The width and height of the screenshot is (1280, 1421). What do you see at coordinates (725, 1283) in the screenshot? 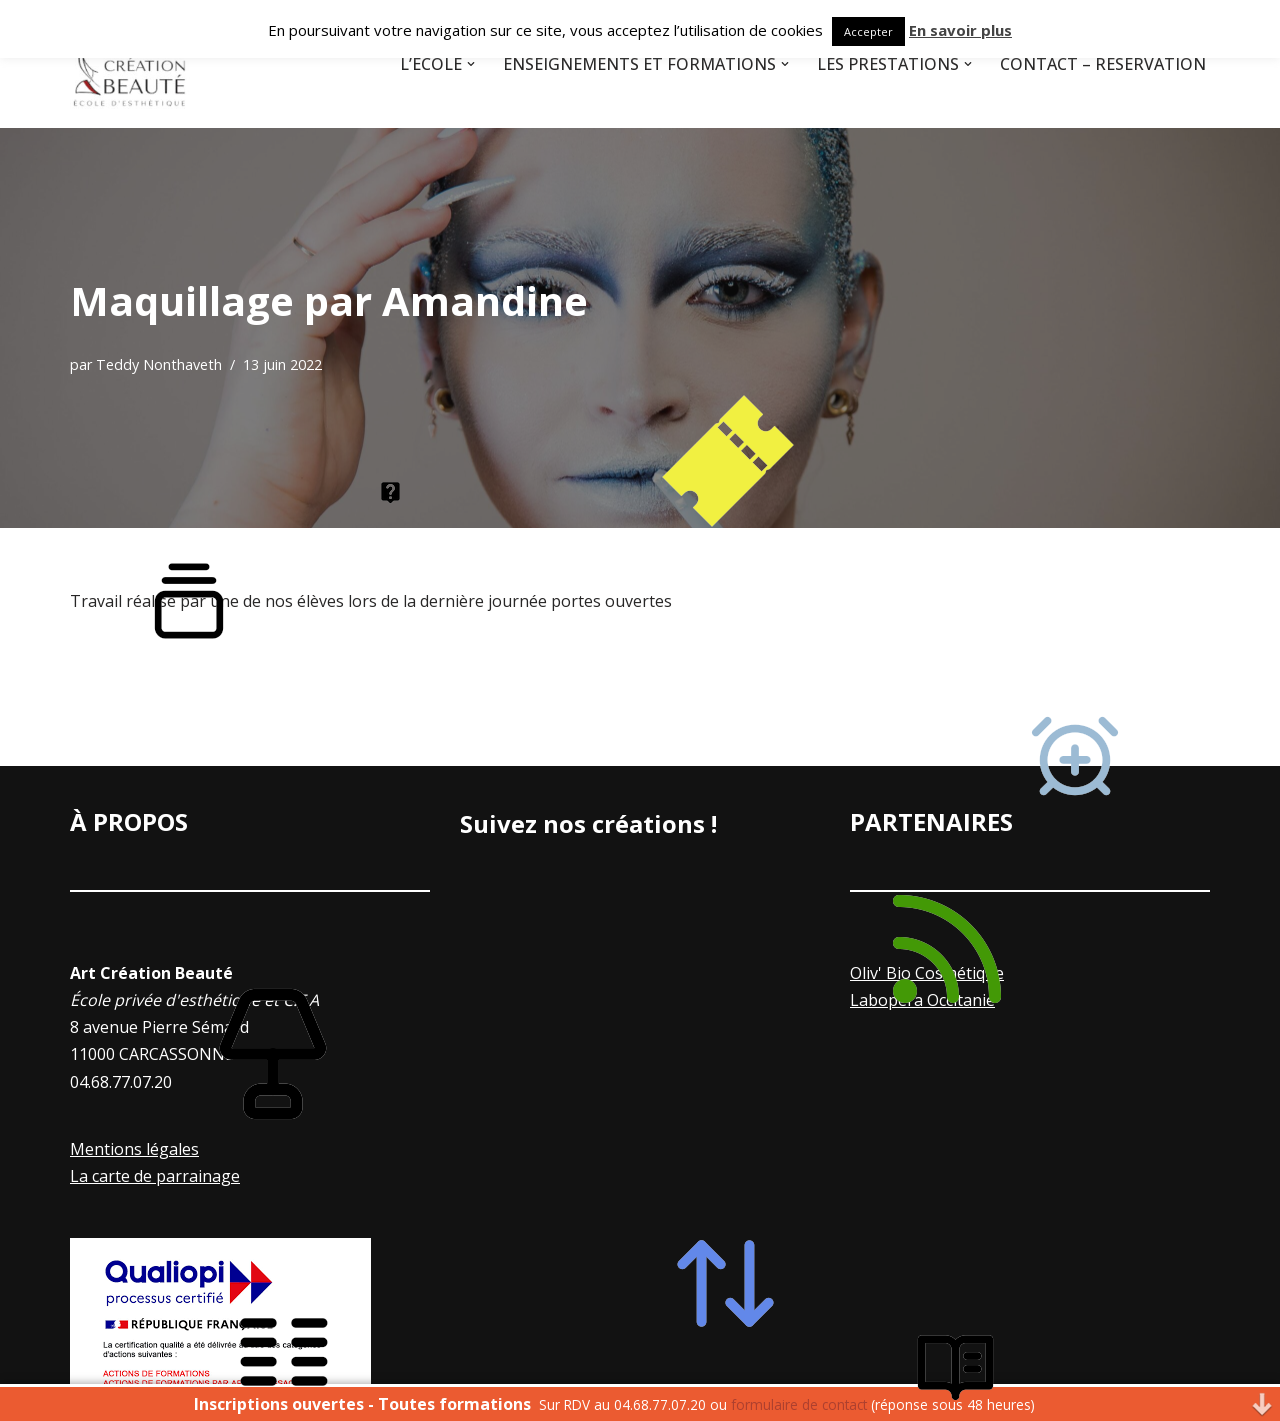
I see `sort items in ascending or descending order` at bounding box center [725, 1283].